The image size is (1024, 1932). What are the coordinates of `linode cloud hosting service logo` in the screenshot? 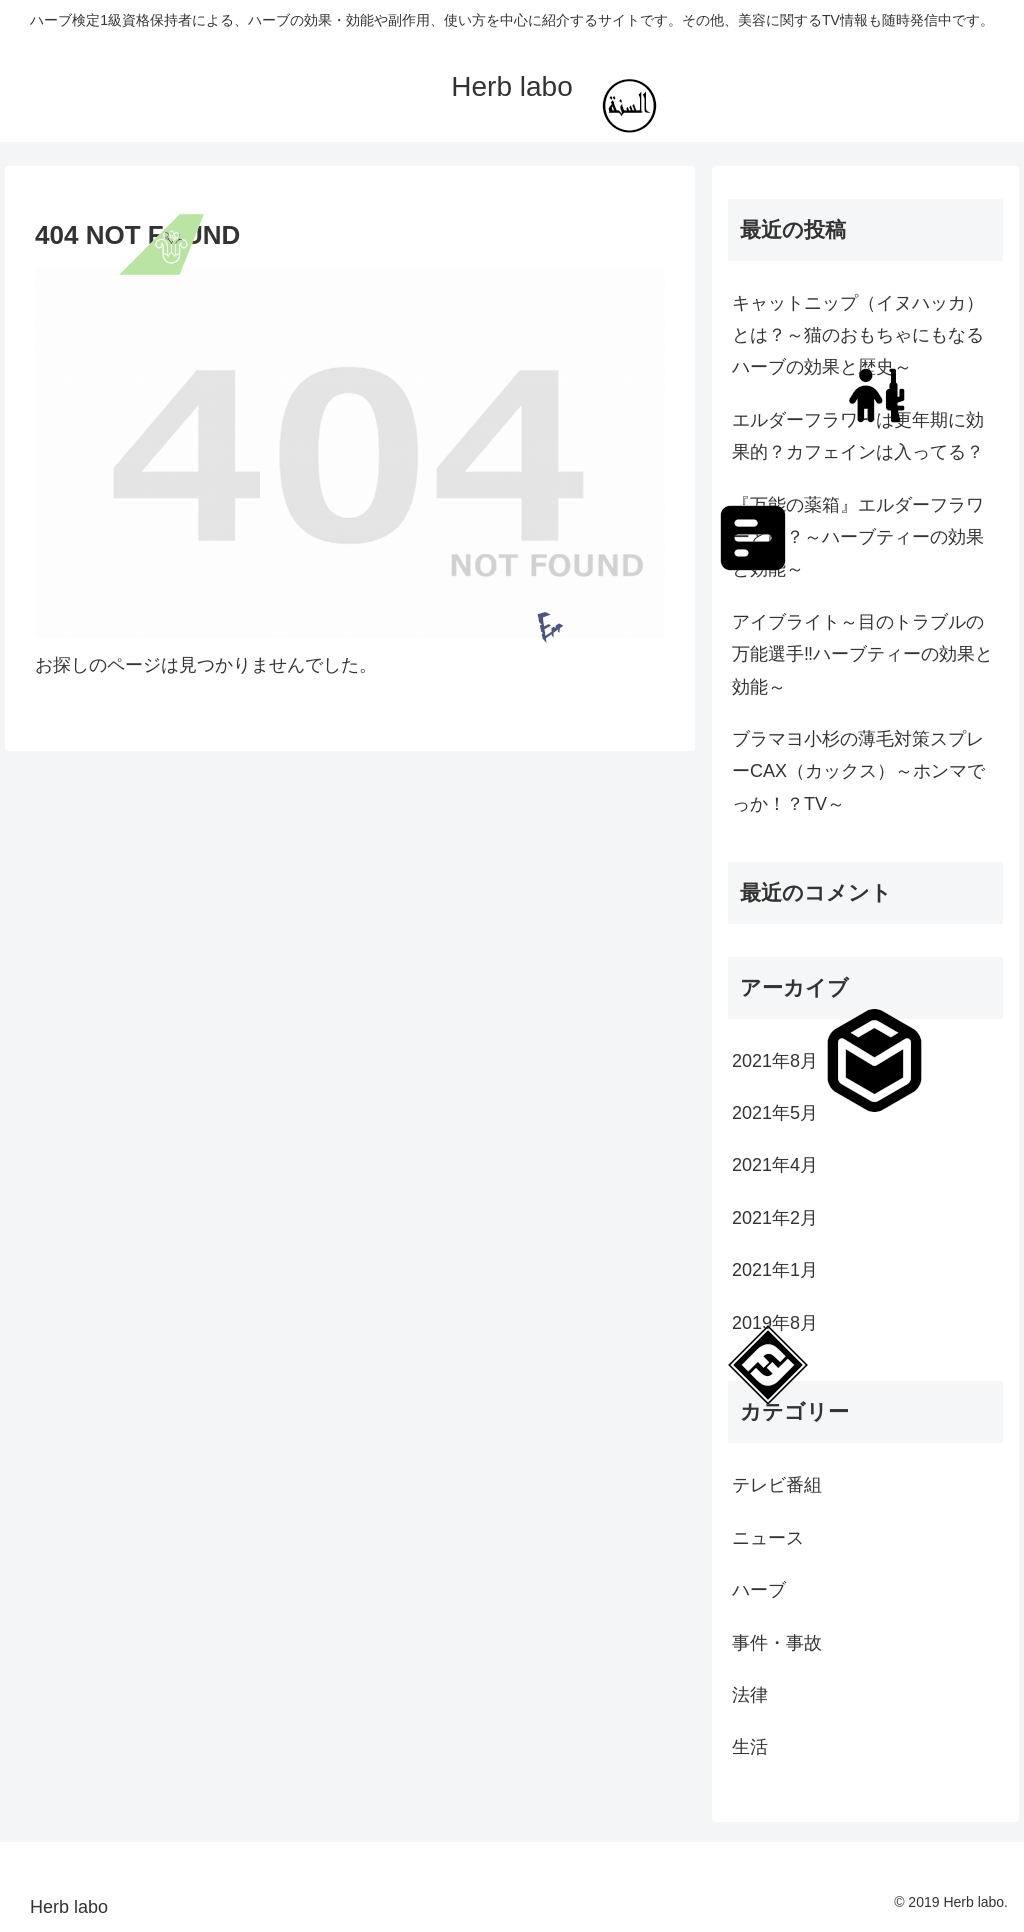 It's located at (550, 627).